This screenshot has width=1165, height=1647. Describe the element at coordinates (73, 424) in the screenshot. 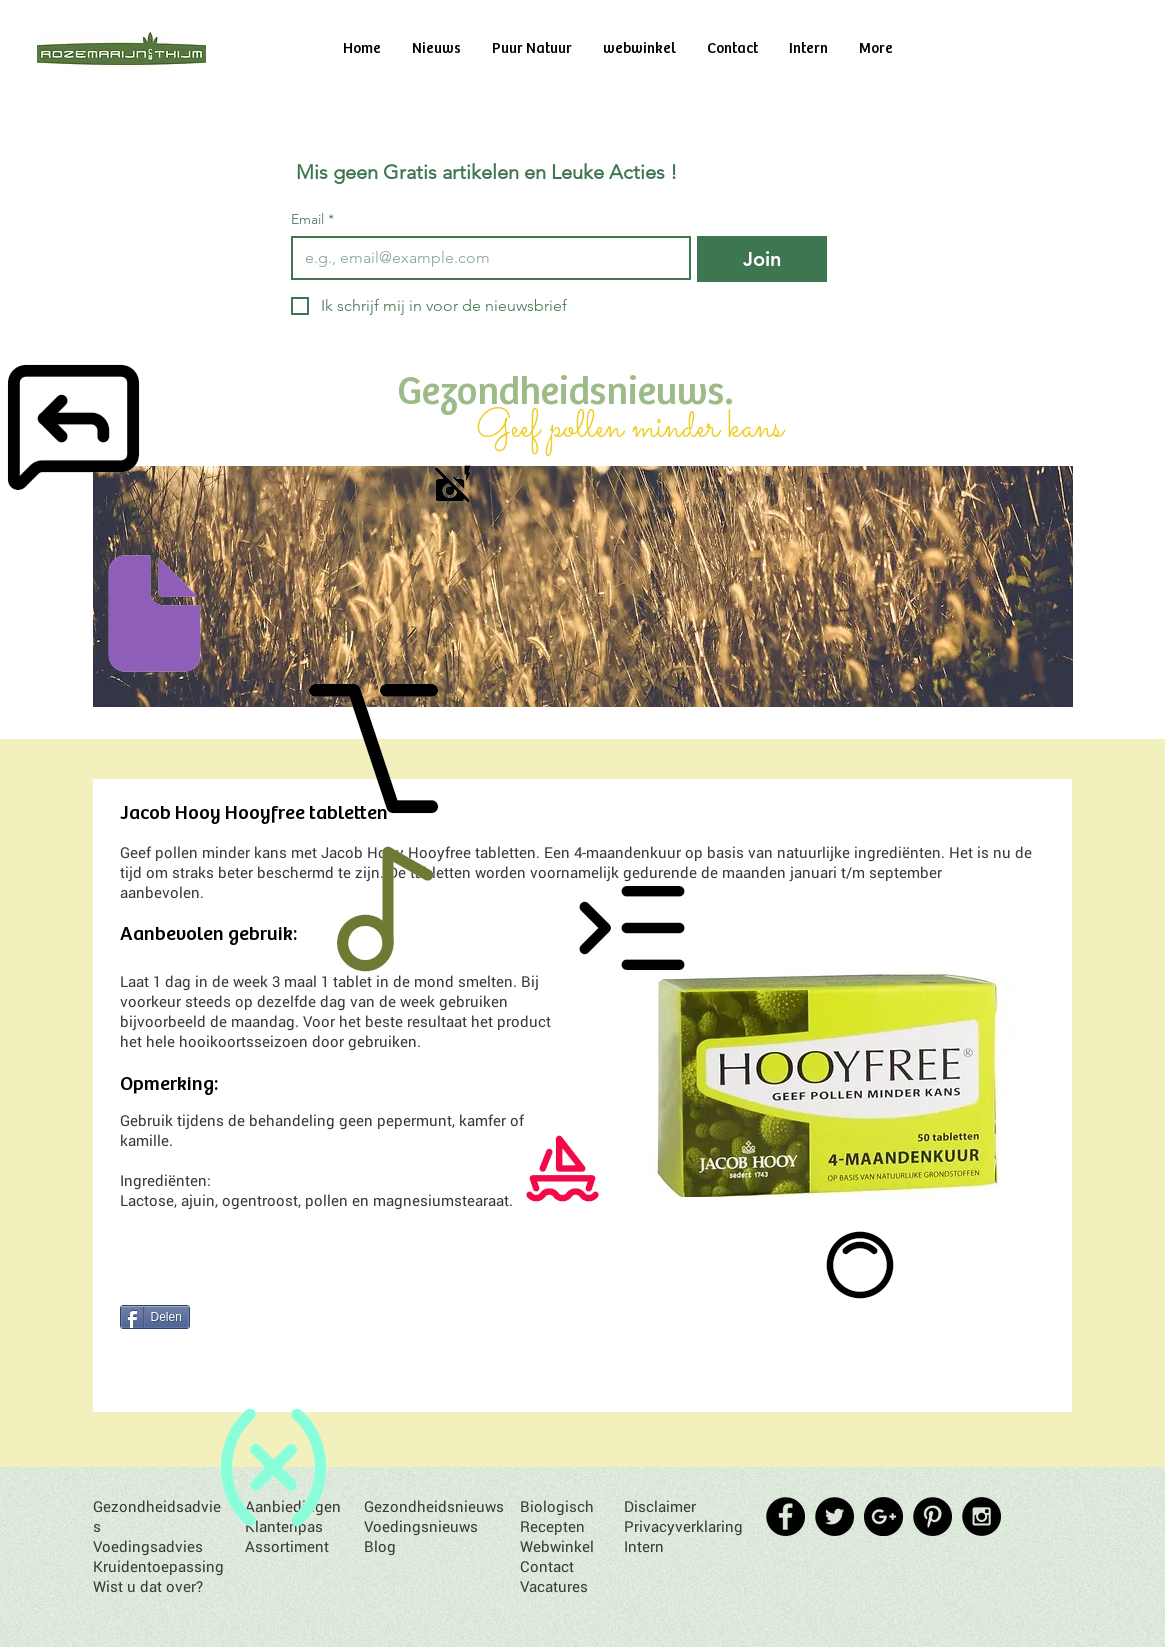

I see `reply to a message` at that location.